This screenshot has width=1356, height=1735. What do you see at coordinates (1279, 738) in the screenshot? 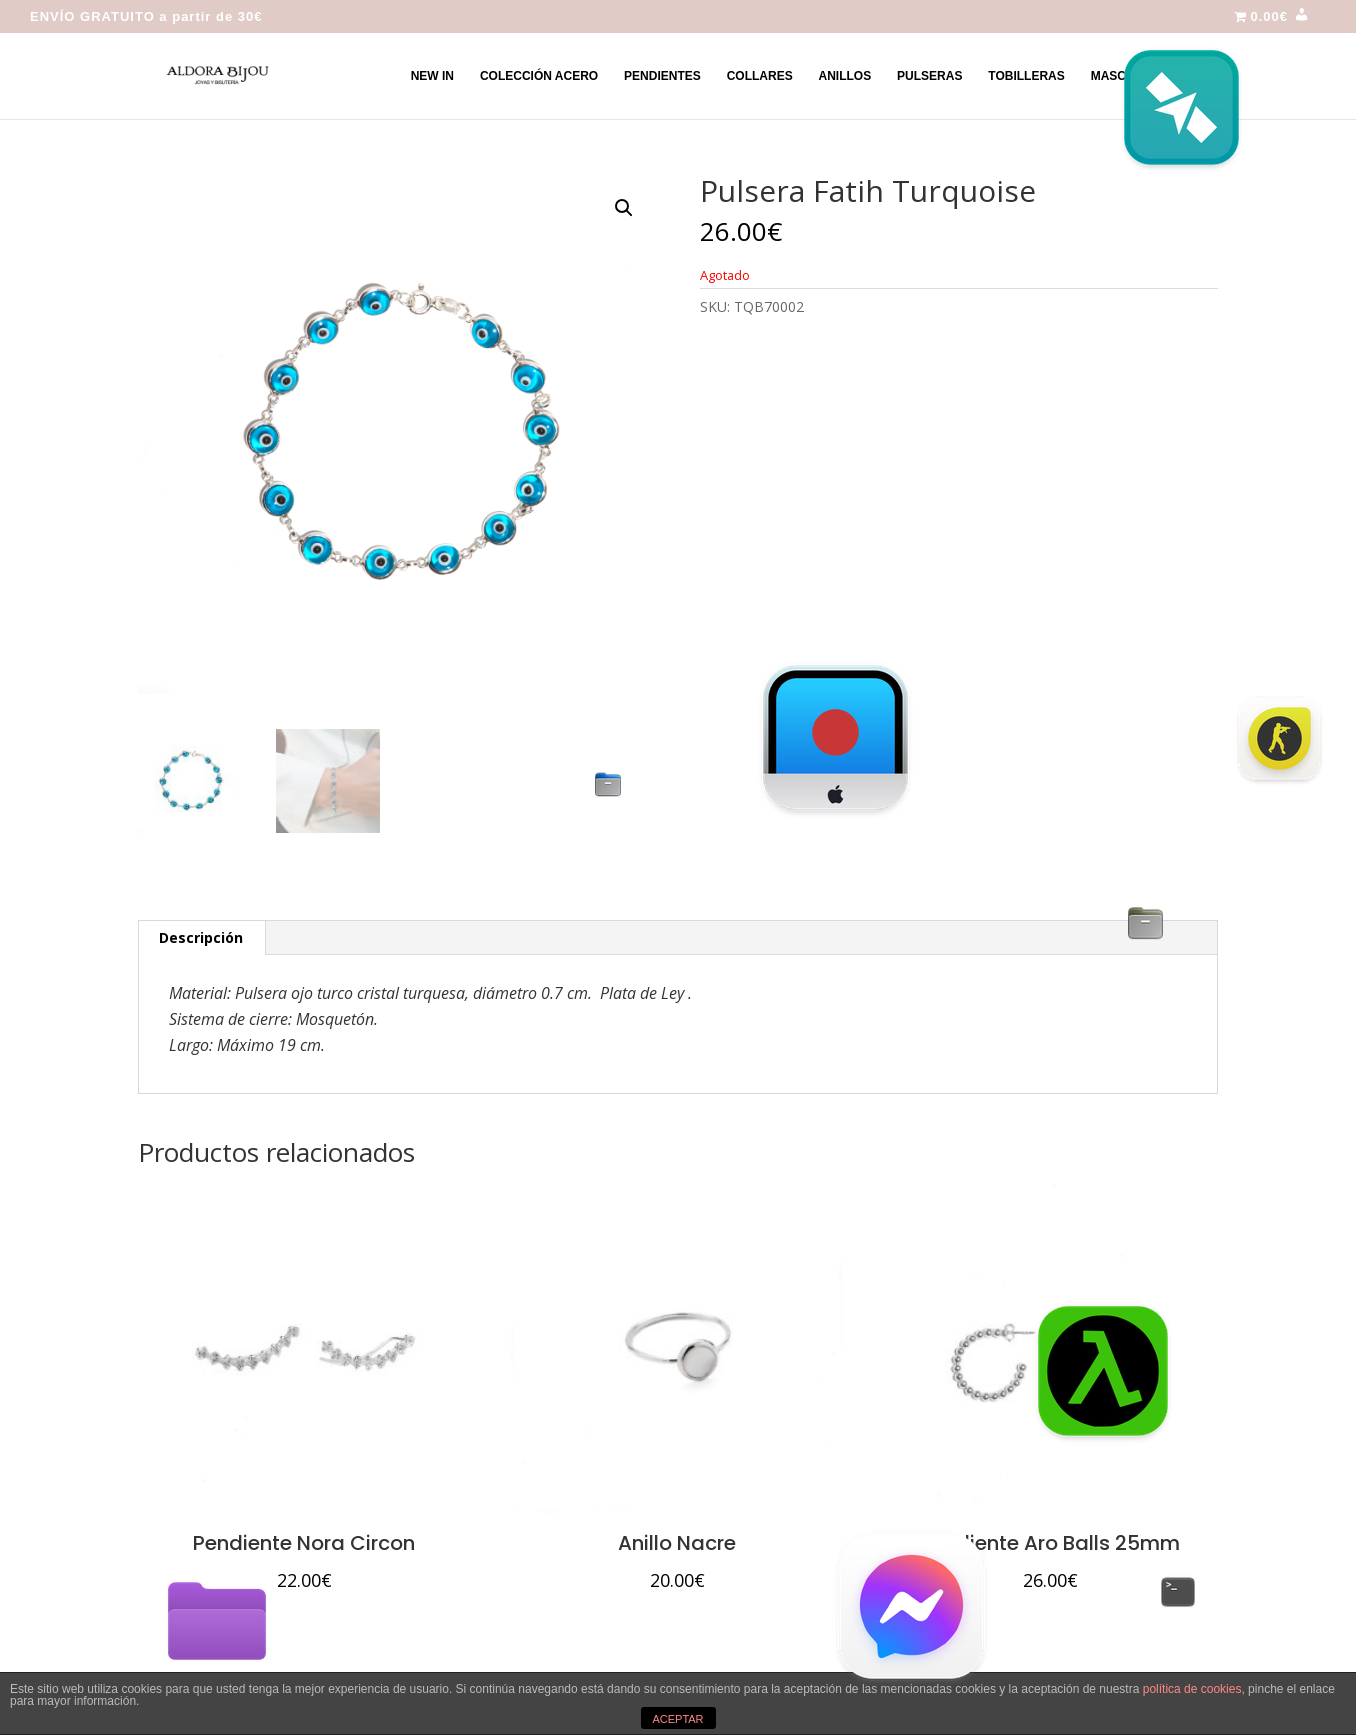
I see `launch counter-strike: condition zero` at bounding box center [1279, 738].